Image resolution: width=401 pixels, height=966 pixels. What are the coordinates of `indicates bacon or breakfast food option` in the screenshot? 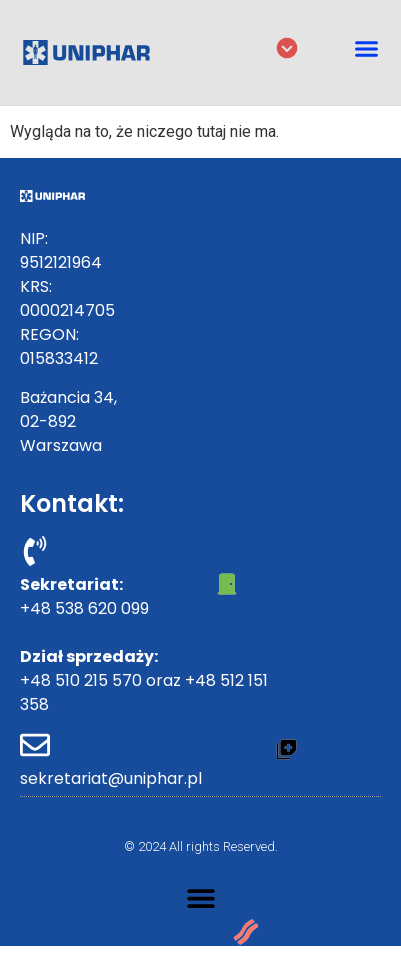 It's located at (246, 932).